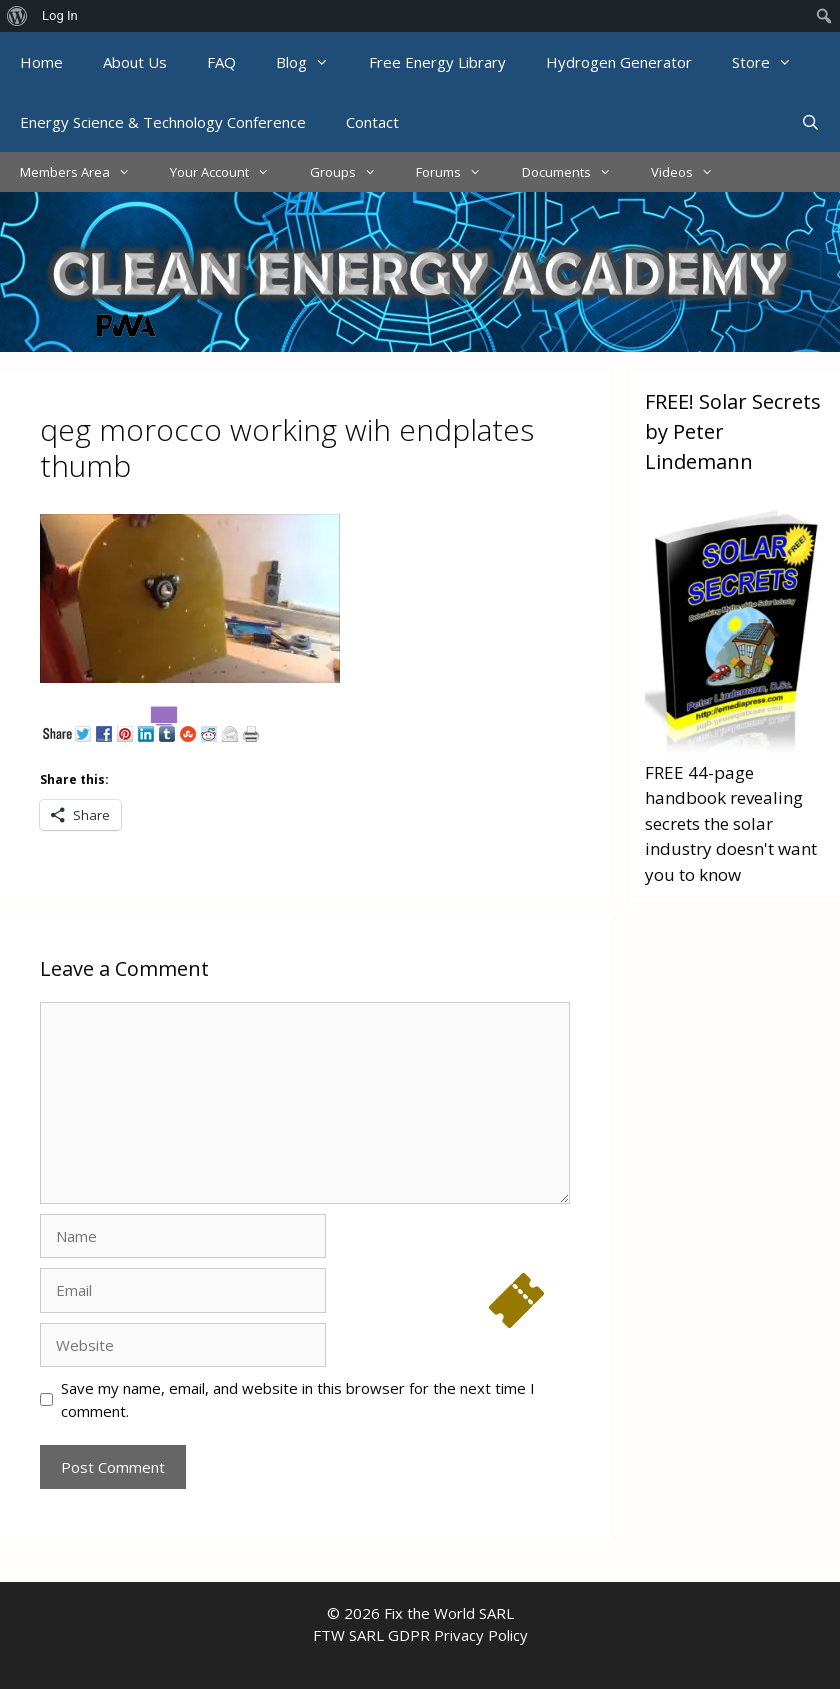 The image size is (840, 1689). I want to click on progressive web app logo, so click(126, 325).